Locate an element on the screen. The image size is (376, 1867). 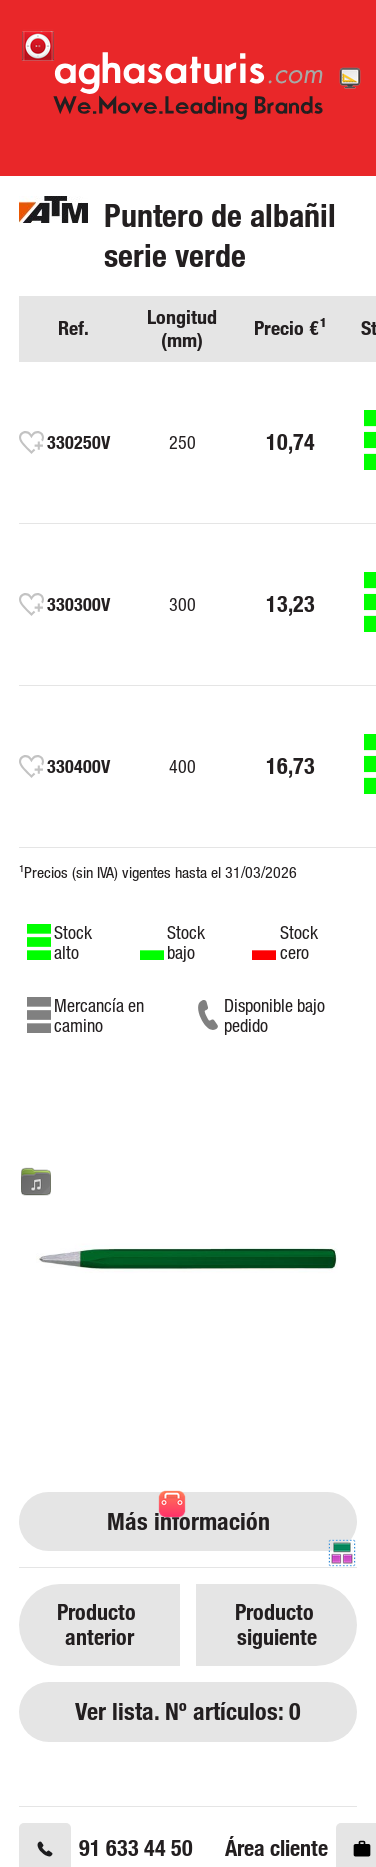
access system utilities and tools is located at coordinates (172, 1504).